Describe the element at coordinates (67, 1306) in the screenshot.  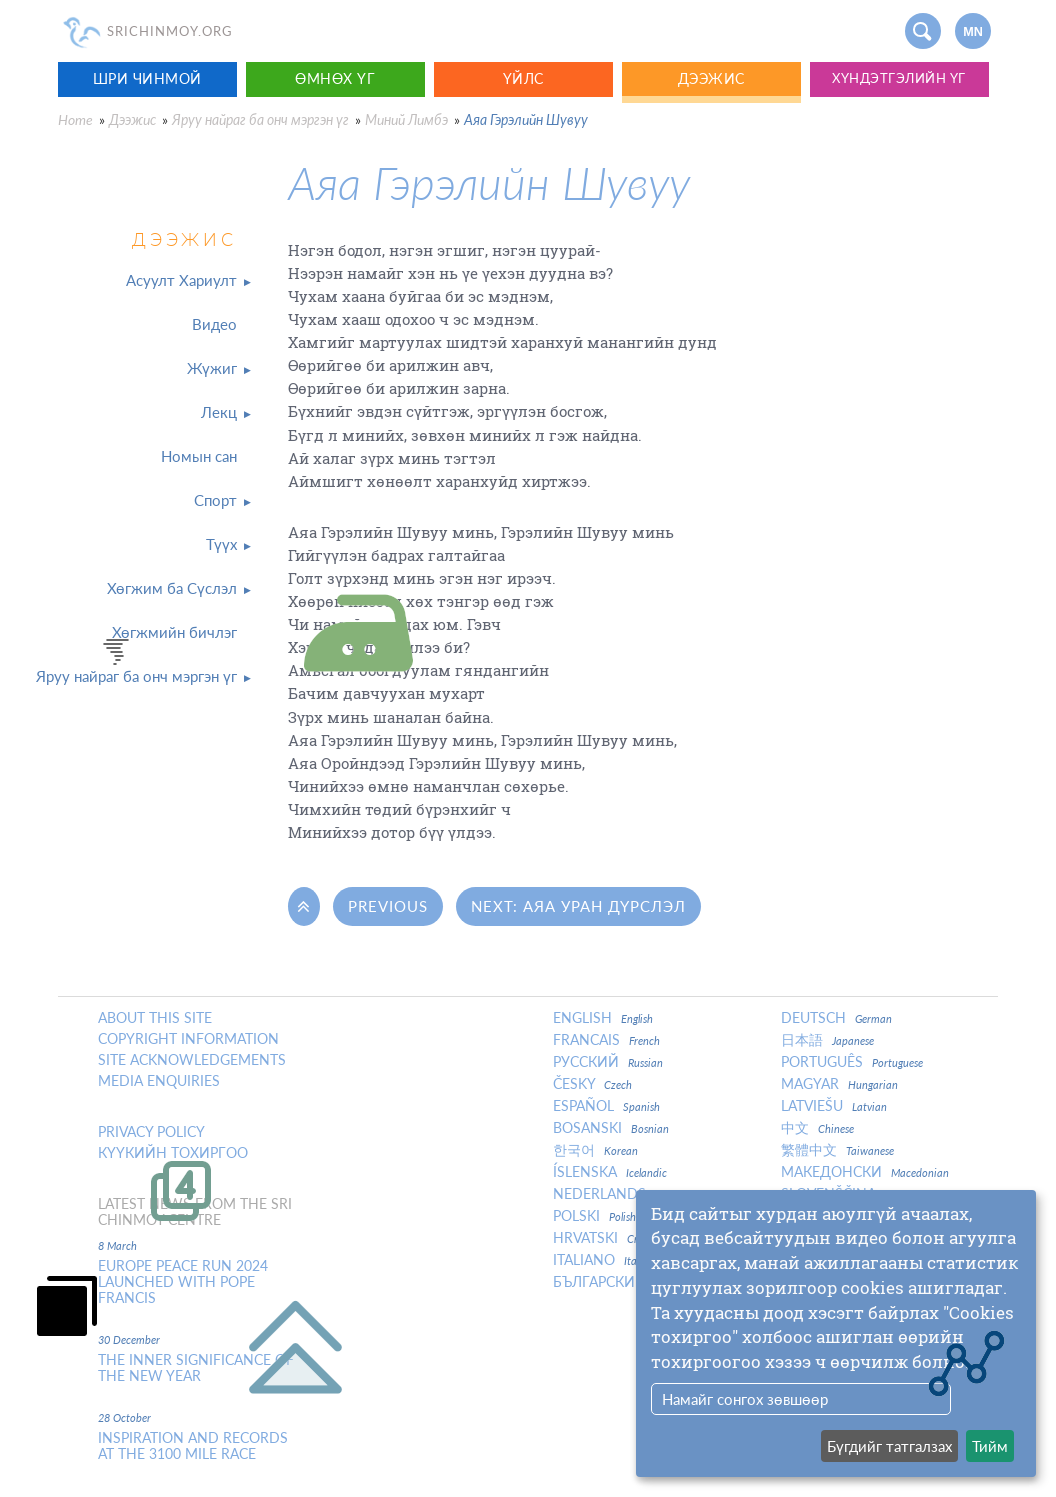
I see `copy to clipboard` at that location.